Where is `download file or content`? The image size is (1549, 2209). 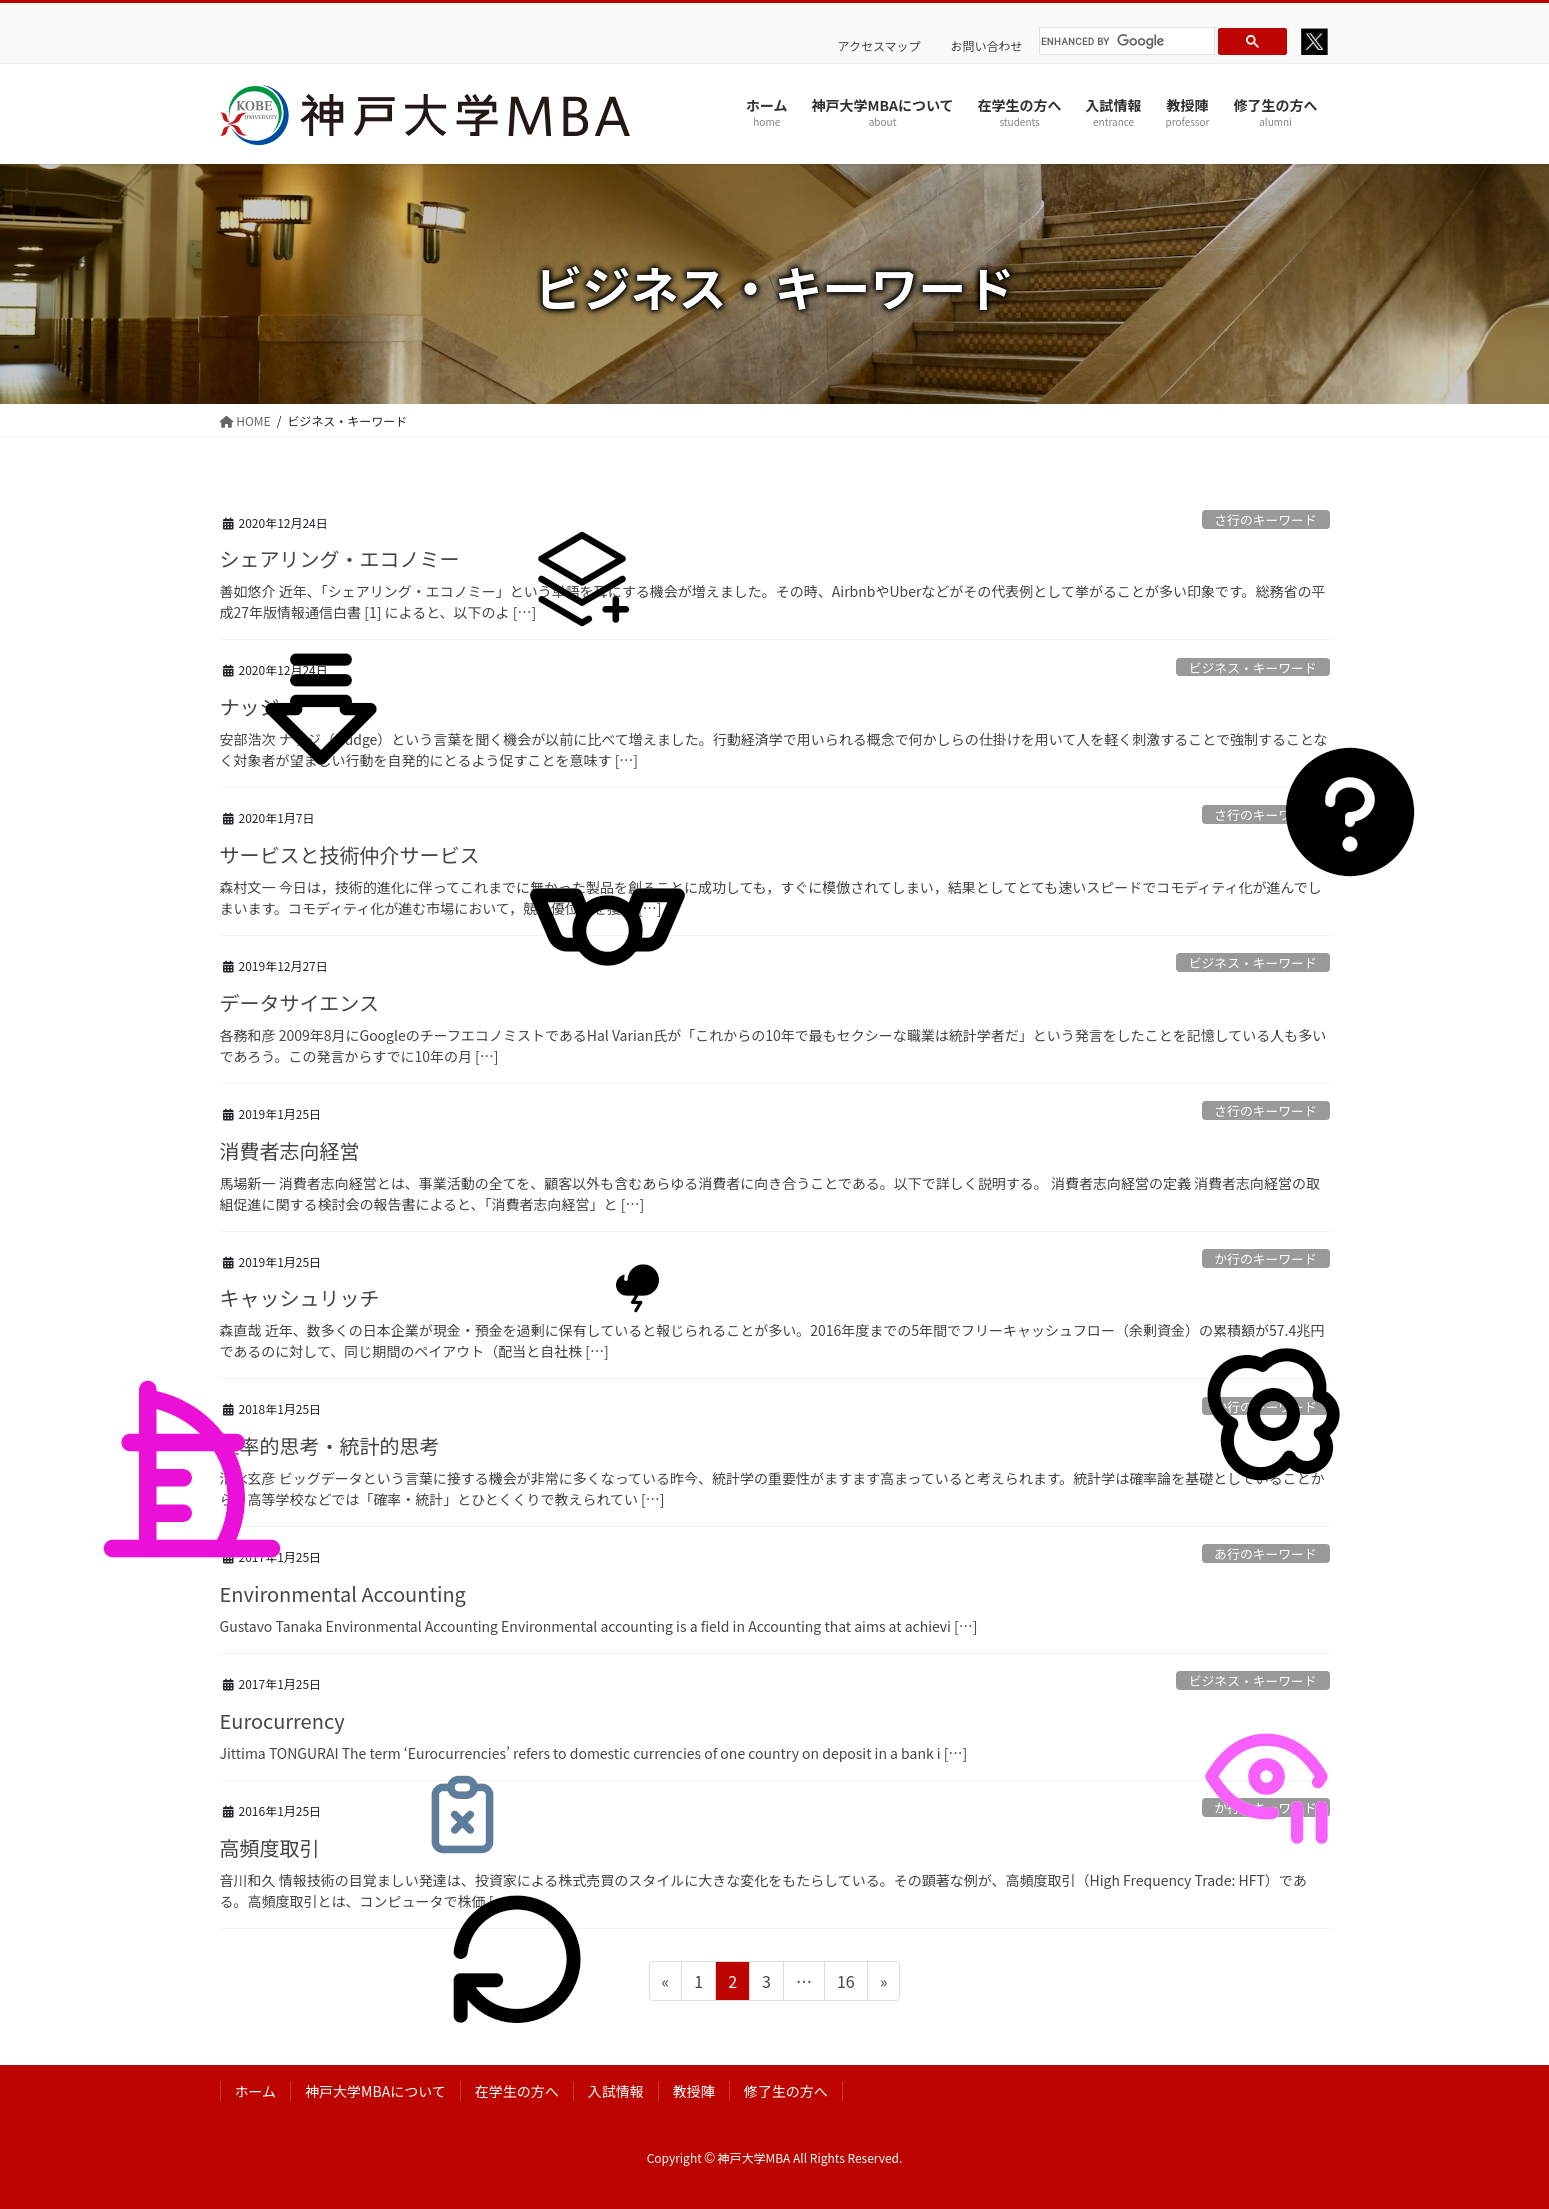 download file or content is located at coordinates (321, 705).